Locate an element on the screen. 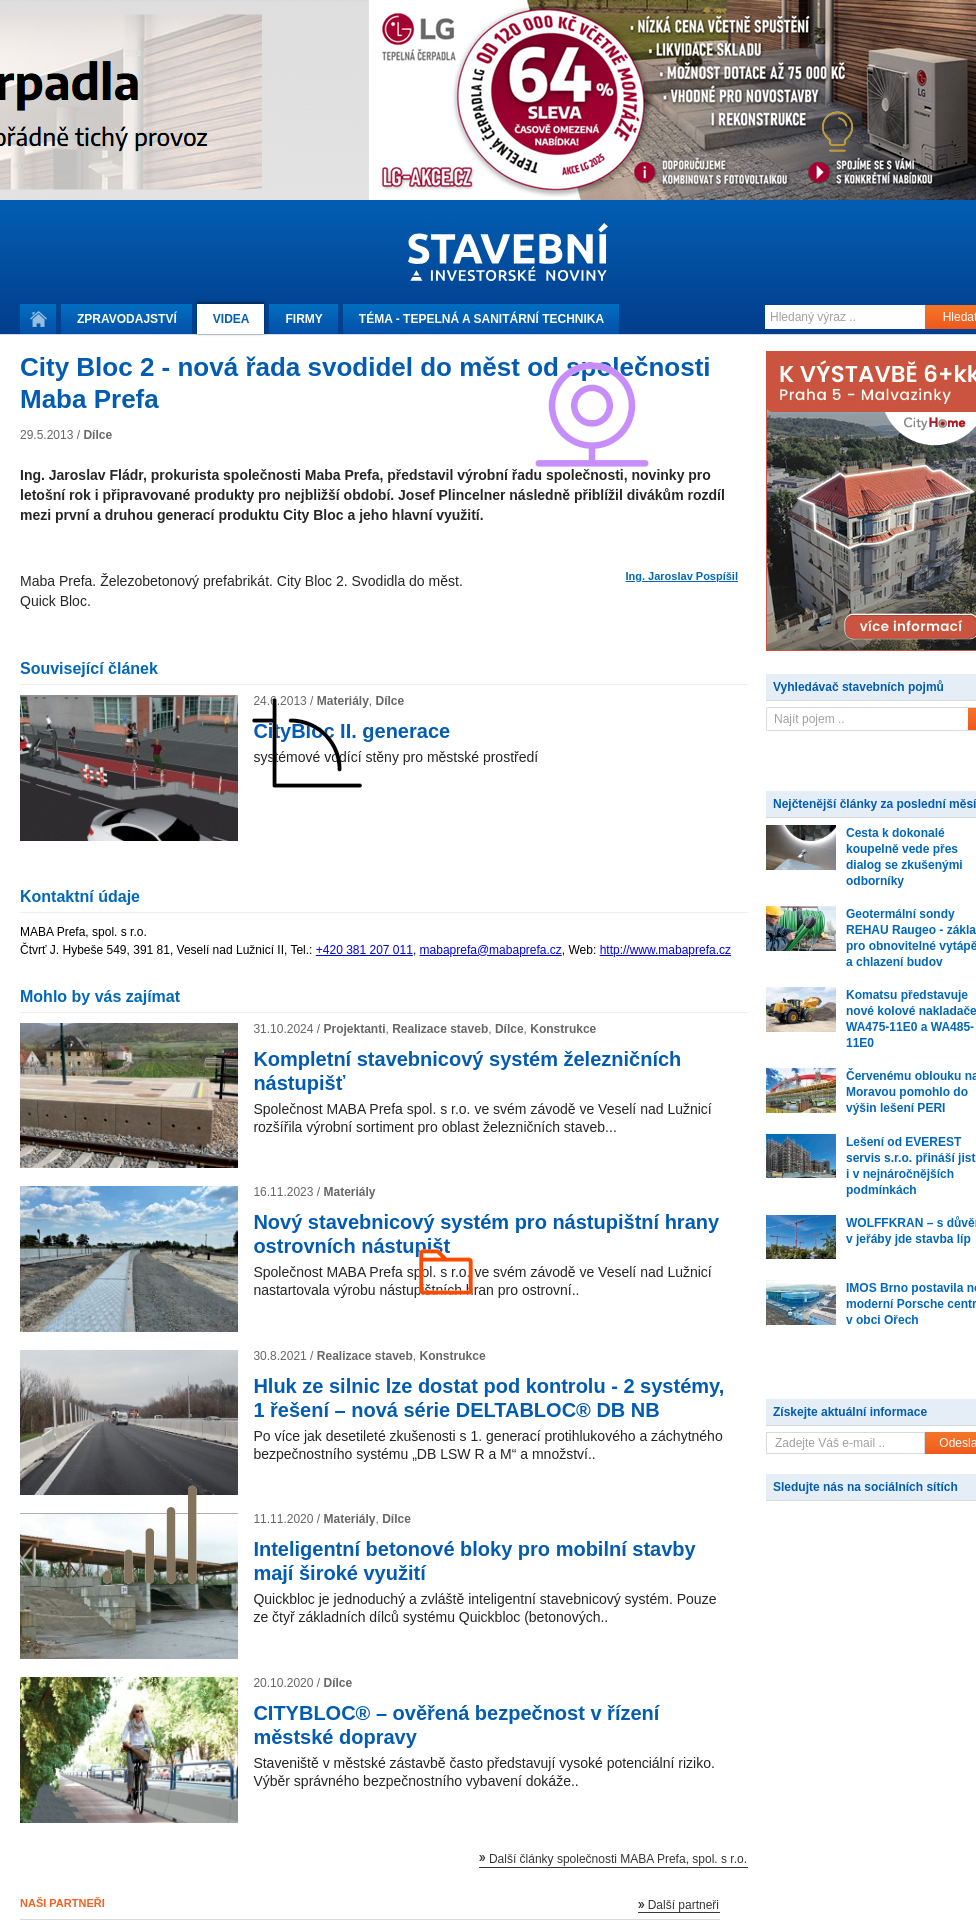 This screenshot has width=976, height=1930. indicates full cellular signal strength is located at coordinates (154, 1541).